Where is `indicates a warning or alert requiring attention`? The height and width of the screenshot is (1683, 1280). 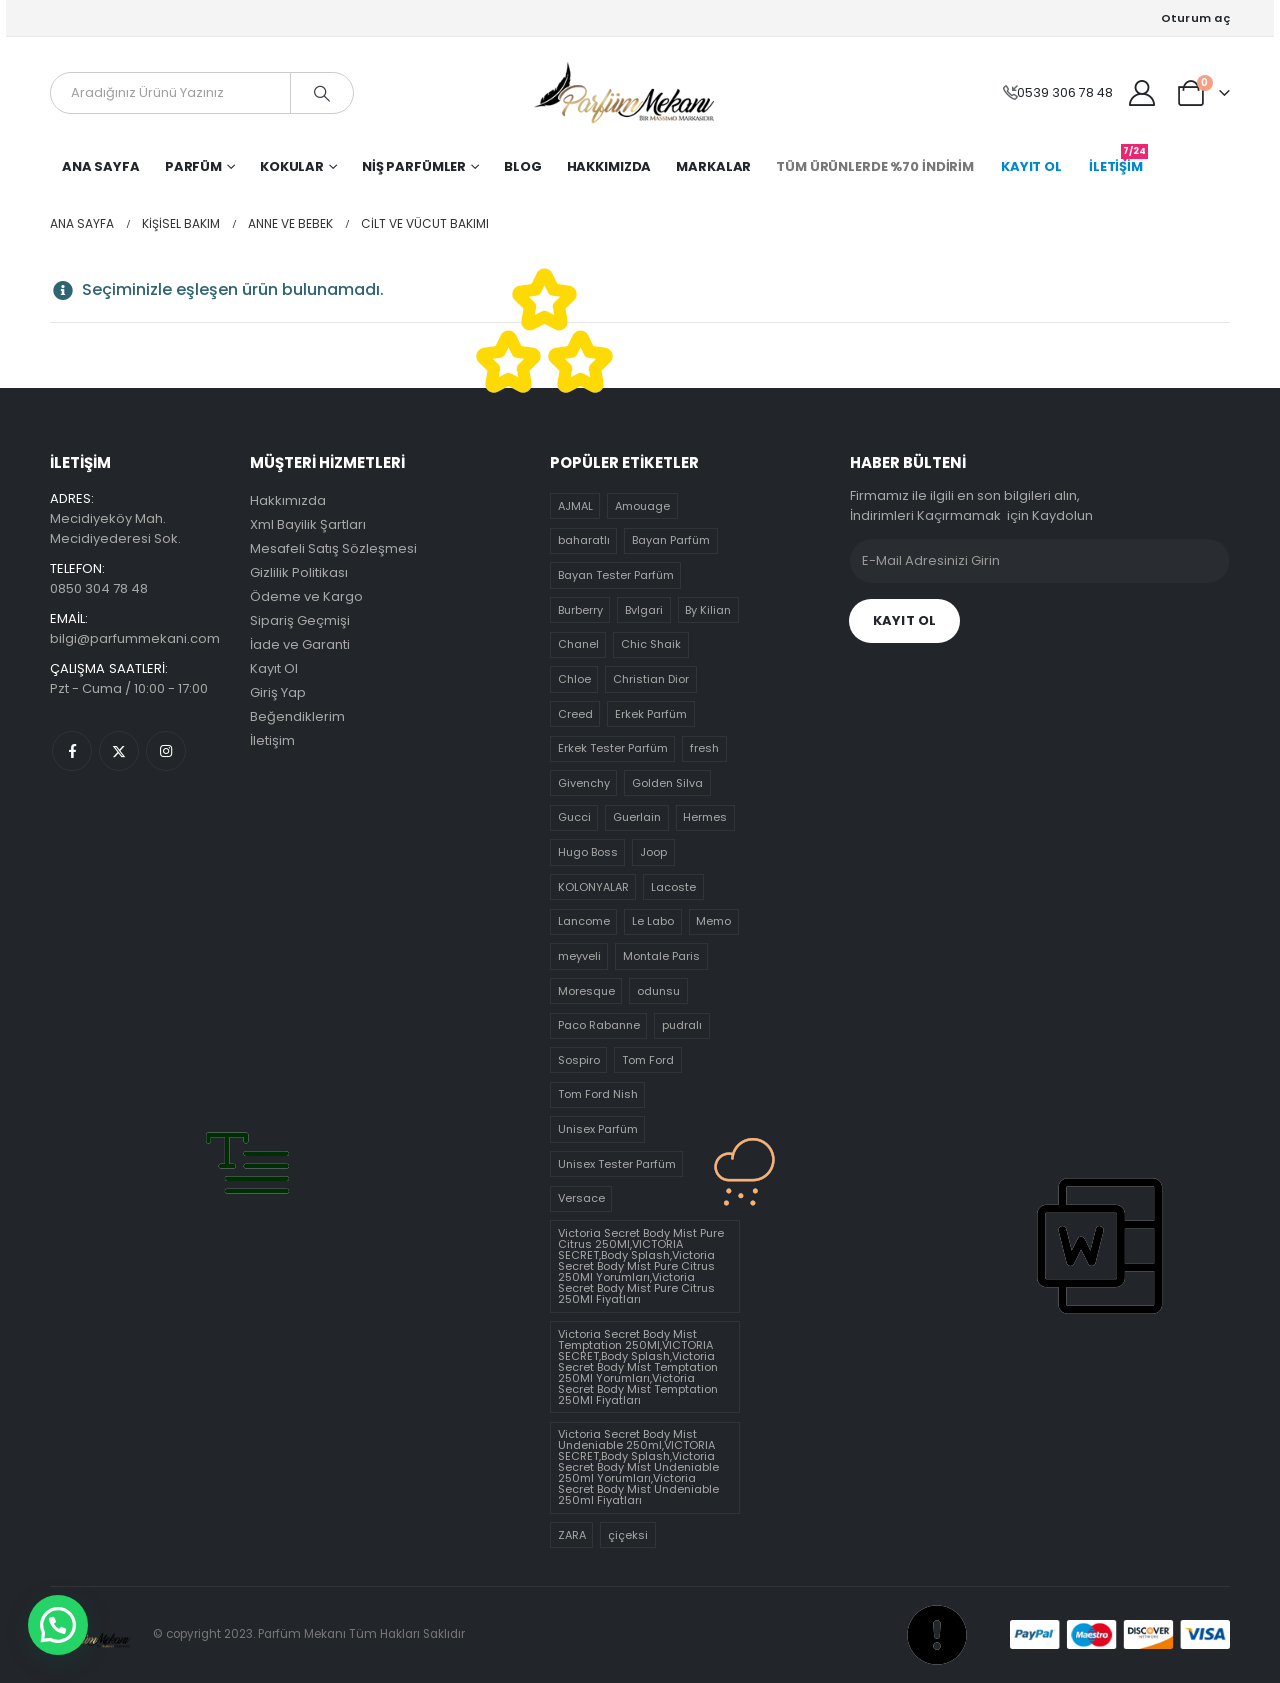 indicates a warning or alert requiring attention is located at coordinates (937, 1635).